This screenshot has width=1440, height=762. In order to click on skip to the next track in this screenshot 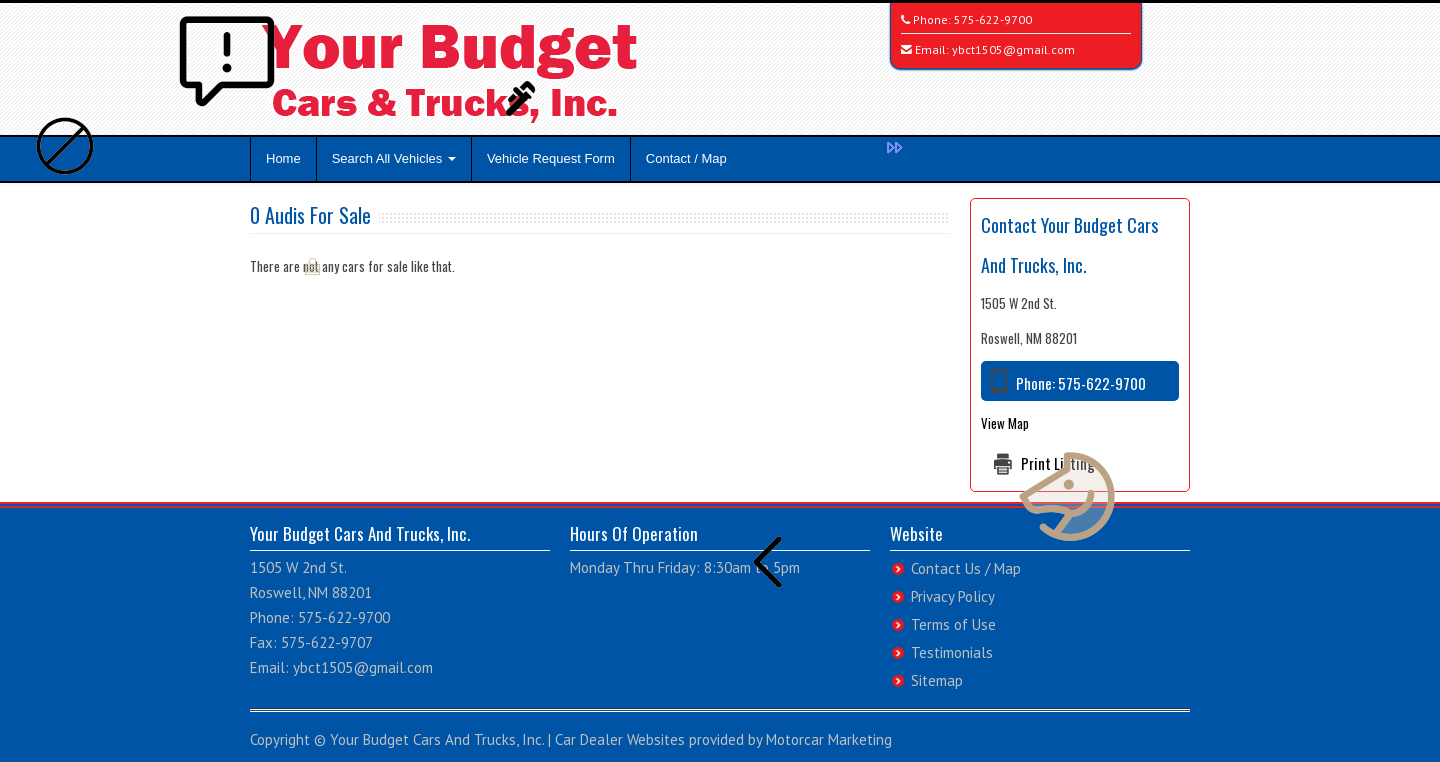, I will do `click(894, 147)`.